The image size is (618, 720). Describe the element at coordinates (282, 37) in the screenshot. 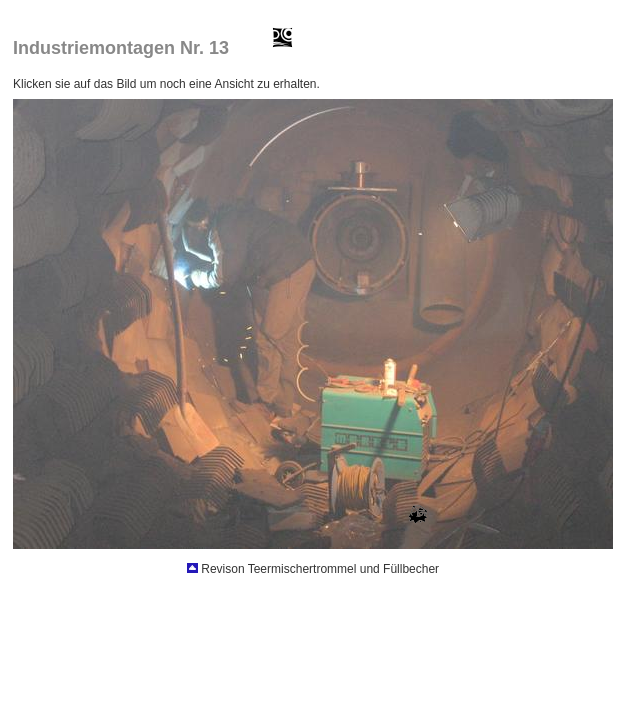

I see `decorative game UI element or background pattern` at that location.